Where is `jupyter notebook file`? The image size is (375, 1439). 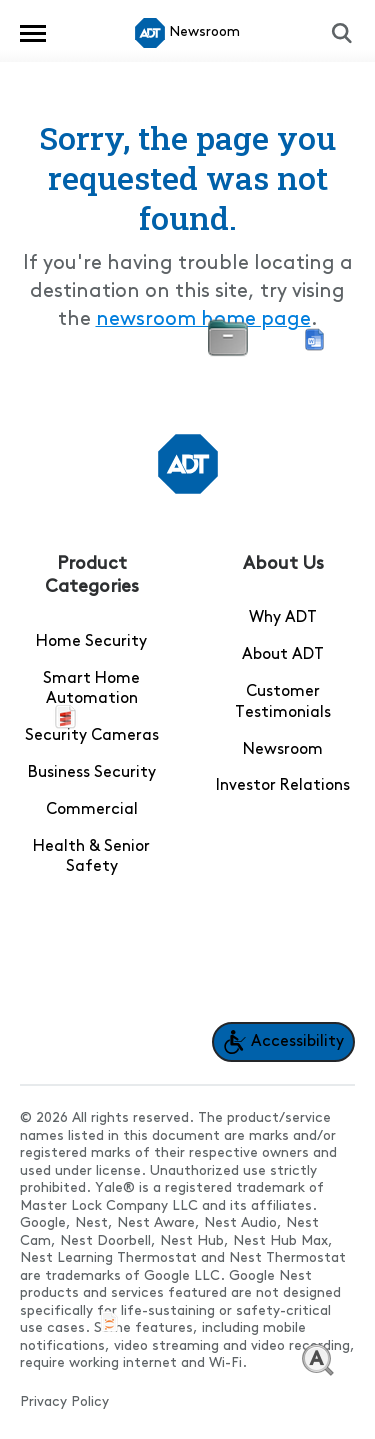
jupyter notebook file is located at coordinates (109, 1321).